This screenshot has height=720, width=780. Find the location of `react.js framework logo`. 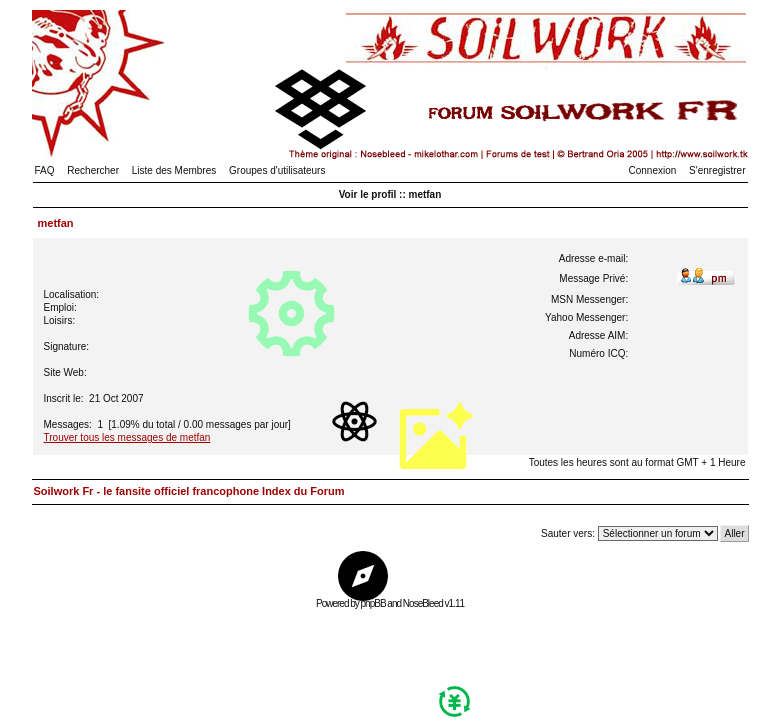

react.js framework logo is located at coordinates (354, 421).